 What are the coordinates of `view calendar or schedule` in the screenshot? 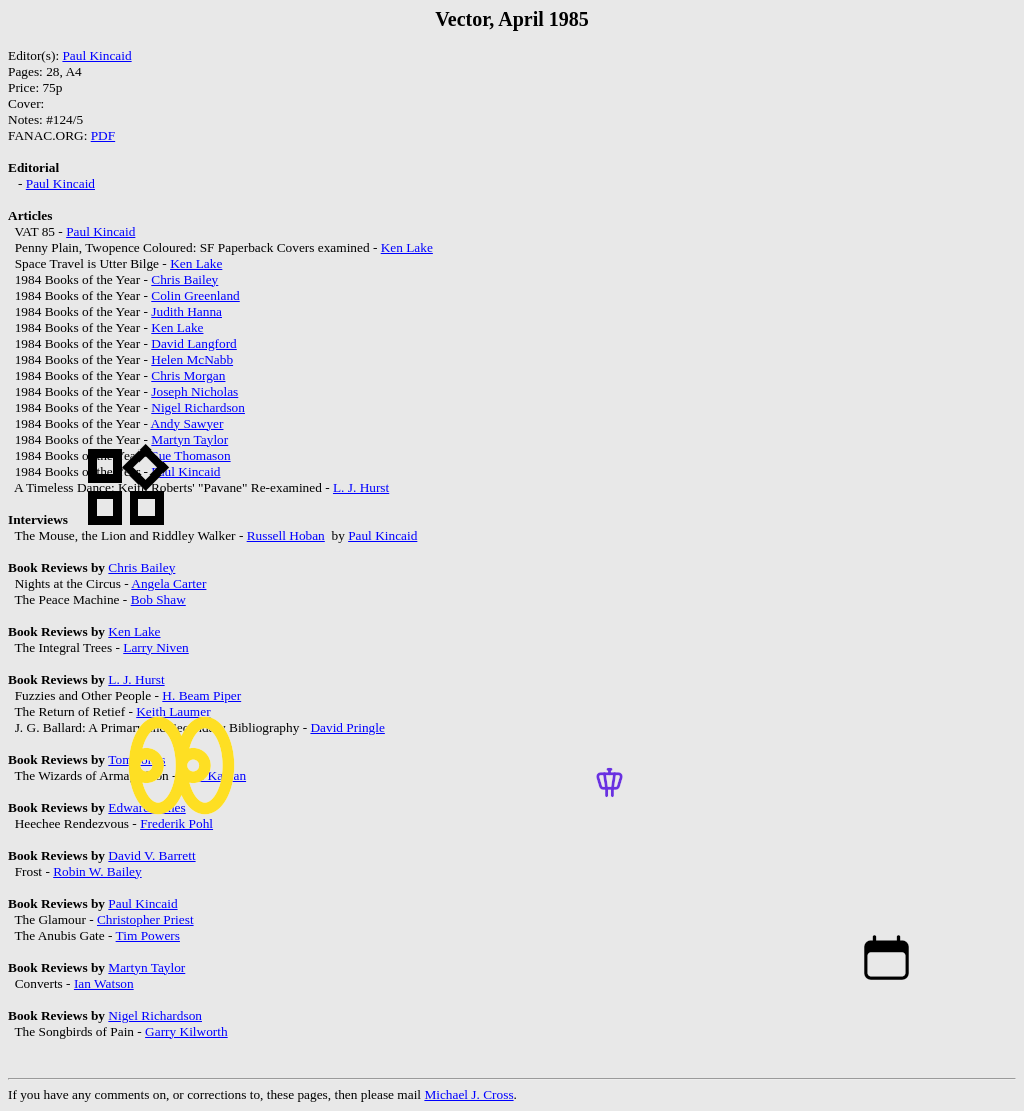 It's located at (886, 957).